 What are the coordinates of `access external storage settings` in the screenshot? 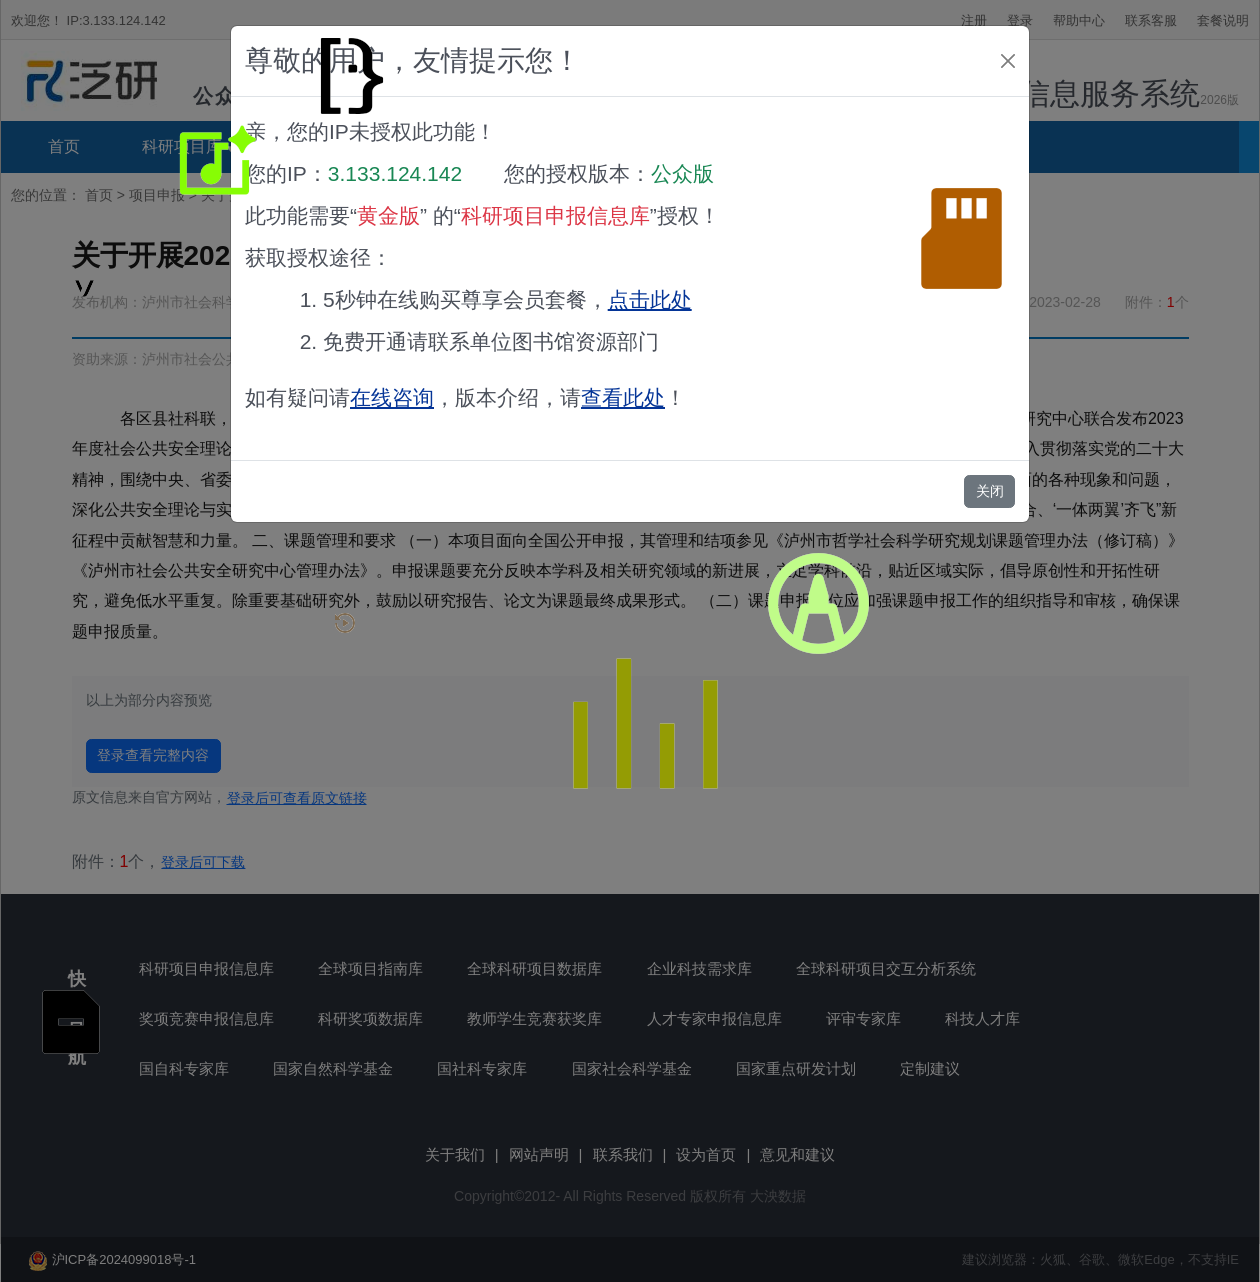 It's located at (961, 238).